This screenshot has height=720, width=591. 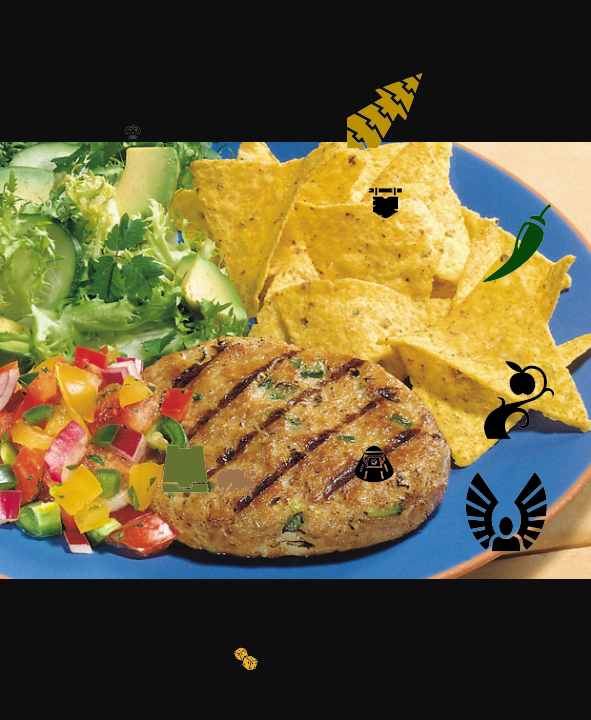 I want to click on indicates vehicle drift or traction loss in a racing game, so click(x=384, y=110).